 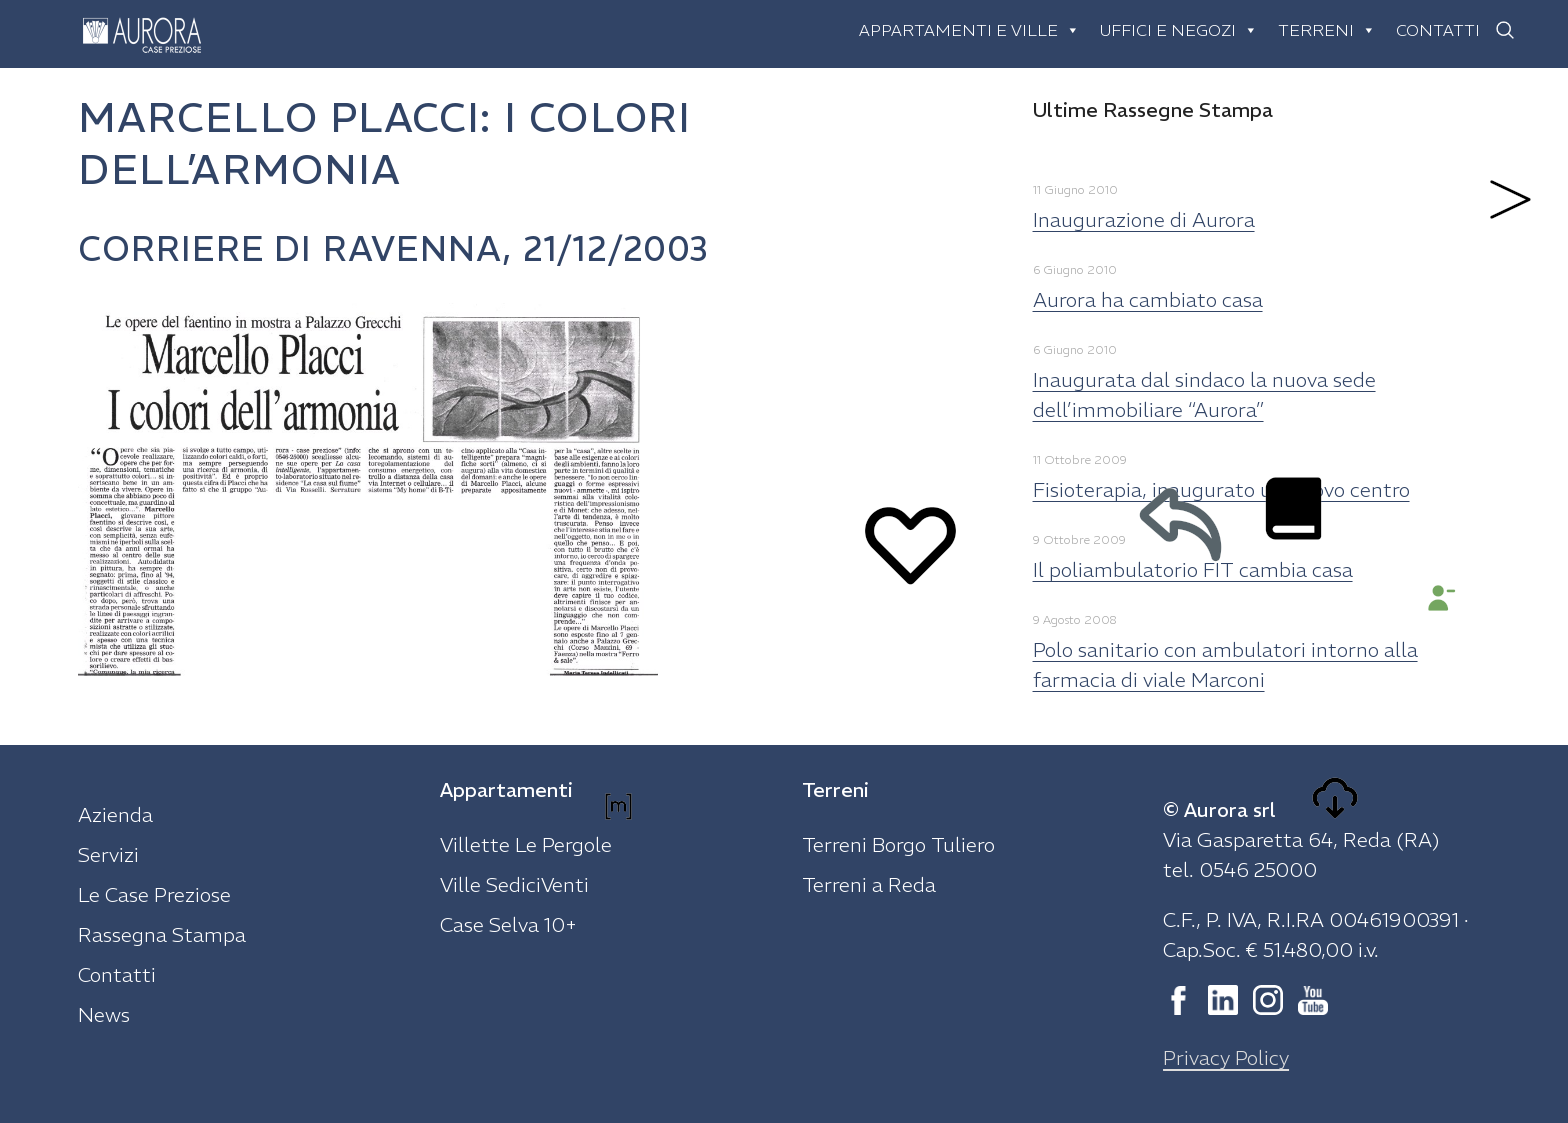 What do you see at coordinates (1180, 522) in the screenshot?
I see `undo the last action` at bounding box center [1180, 522].